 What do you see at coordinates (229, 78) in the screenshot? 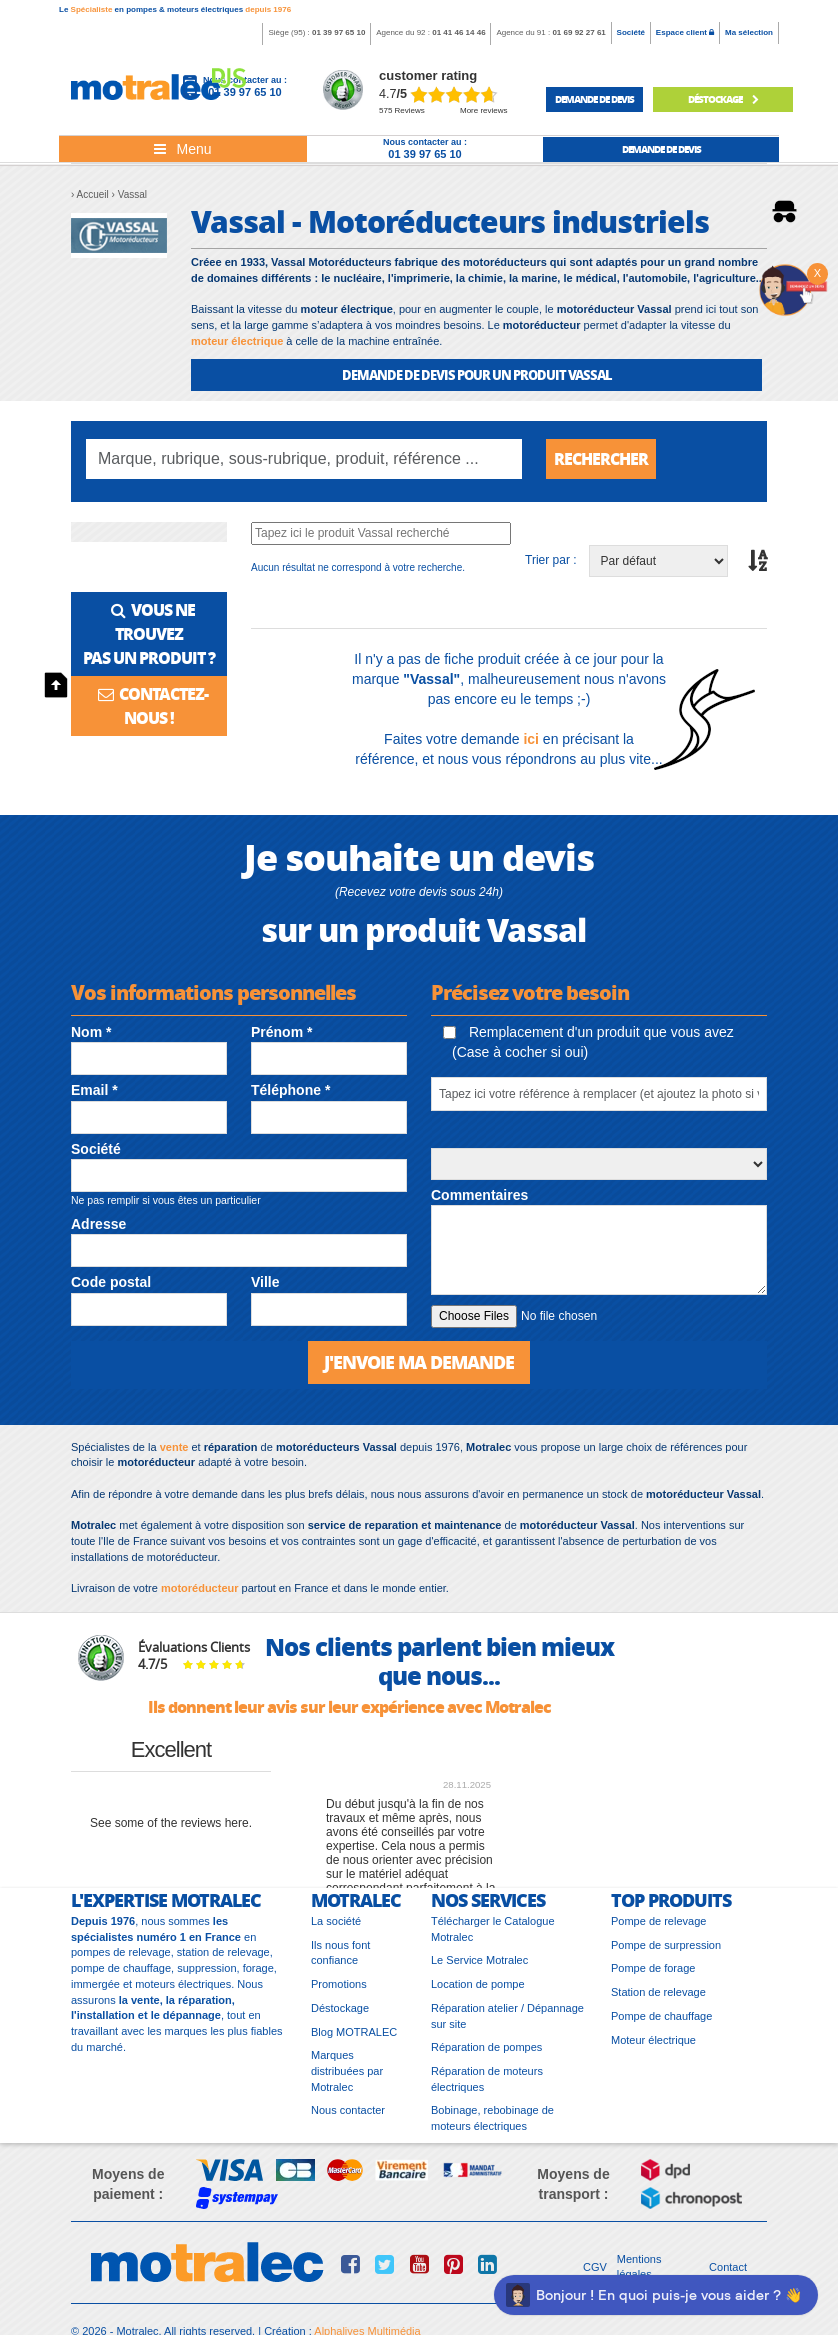
I see `discord.js library or project branding` at bounding box center [229, 78].